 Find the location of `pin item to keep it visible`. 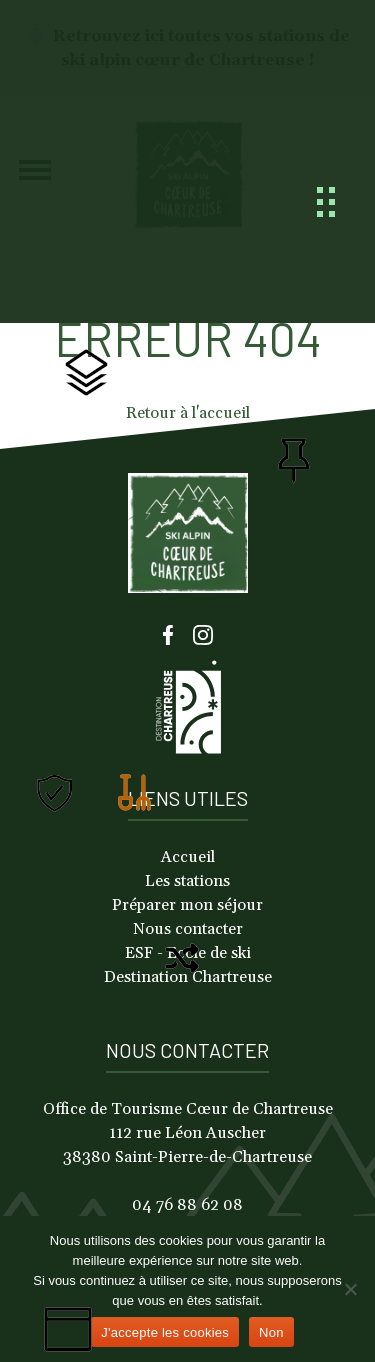

pin item to keep it visible is located at coordinates (295, 459).